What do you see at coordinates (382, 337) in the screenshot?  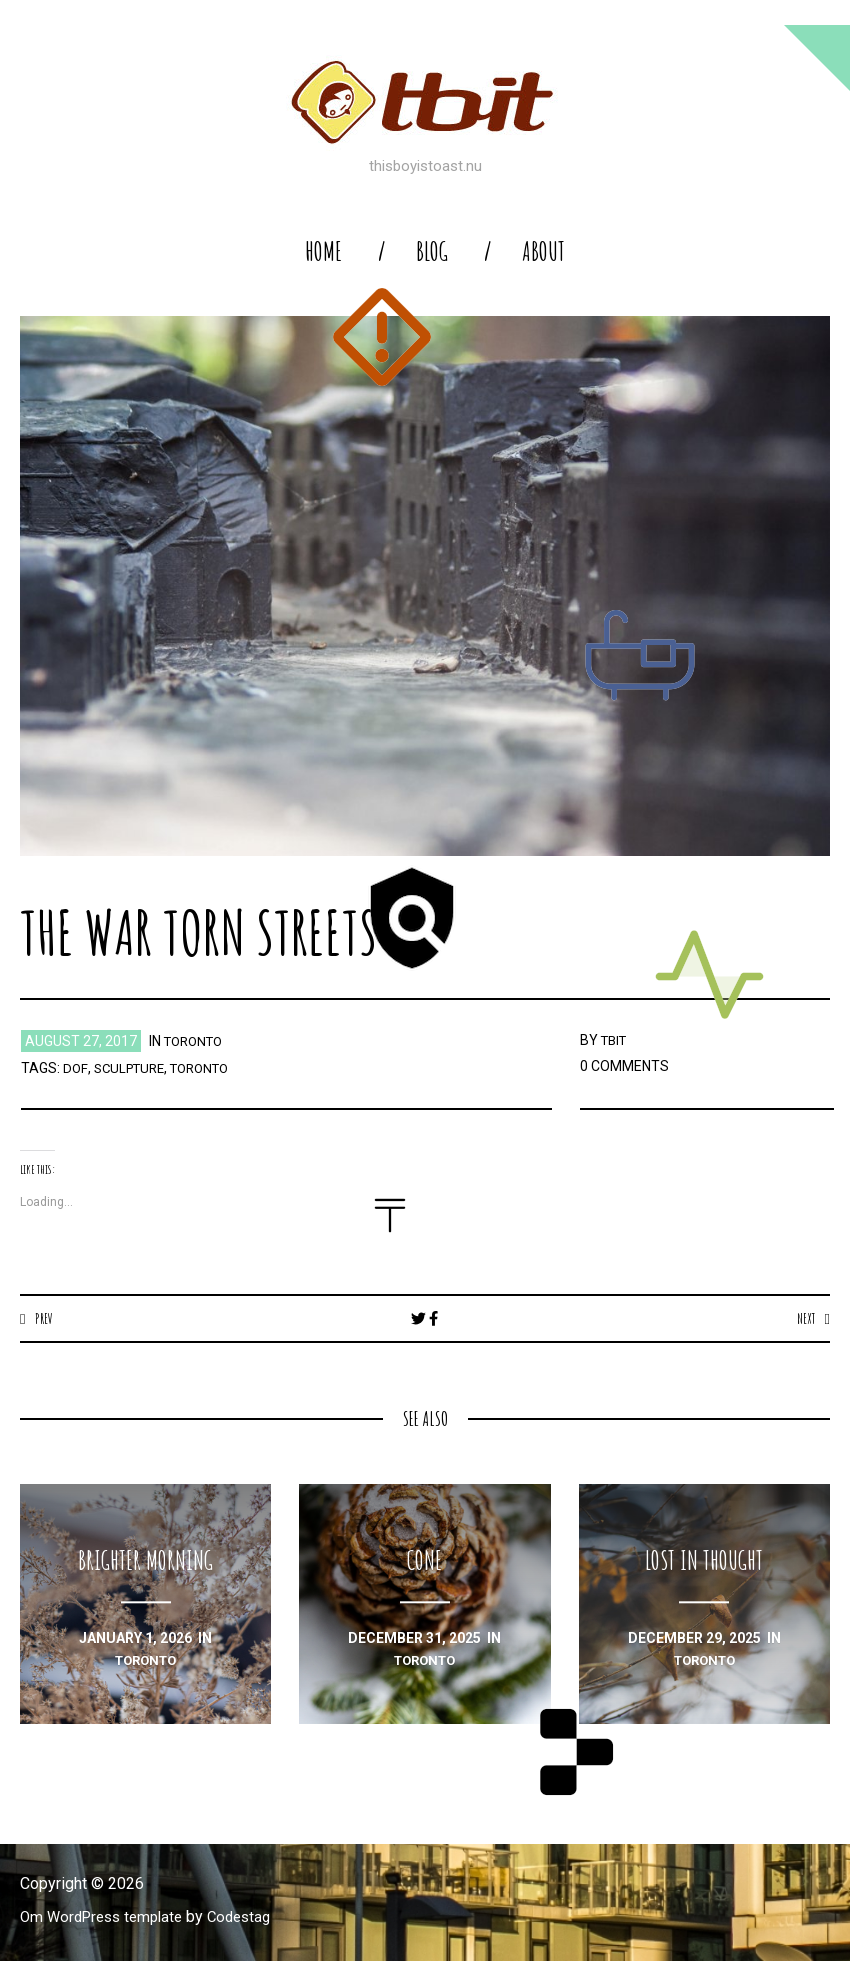 I see `indicates a warning or alert requiring attention` at bounding box center [382, 337].